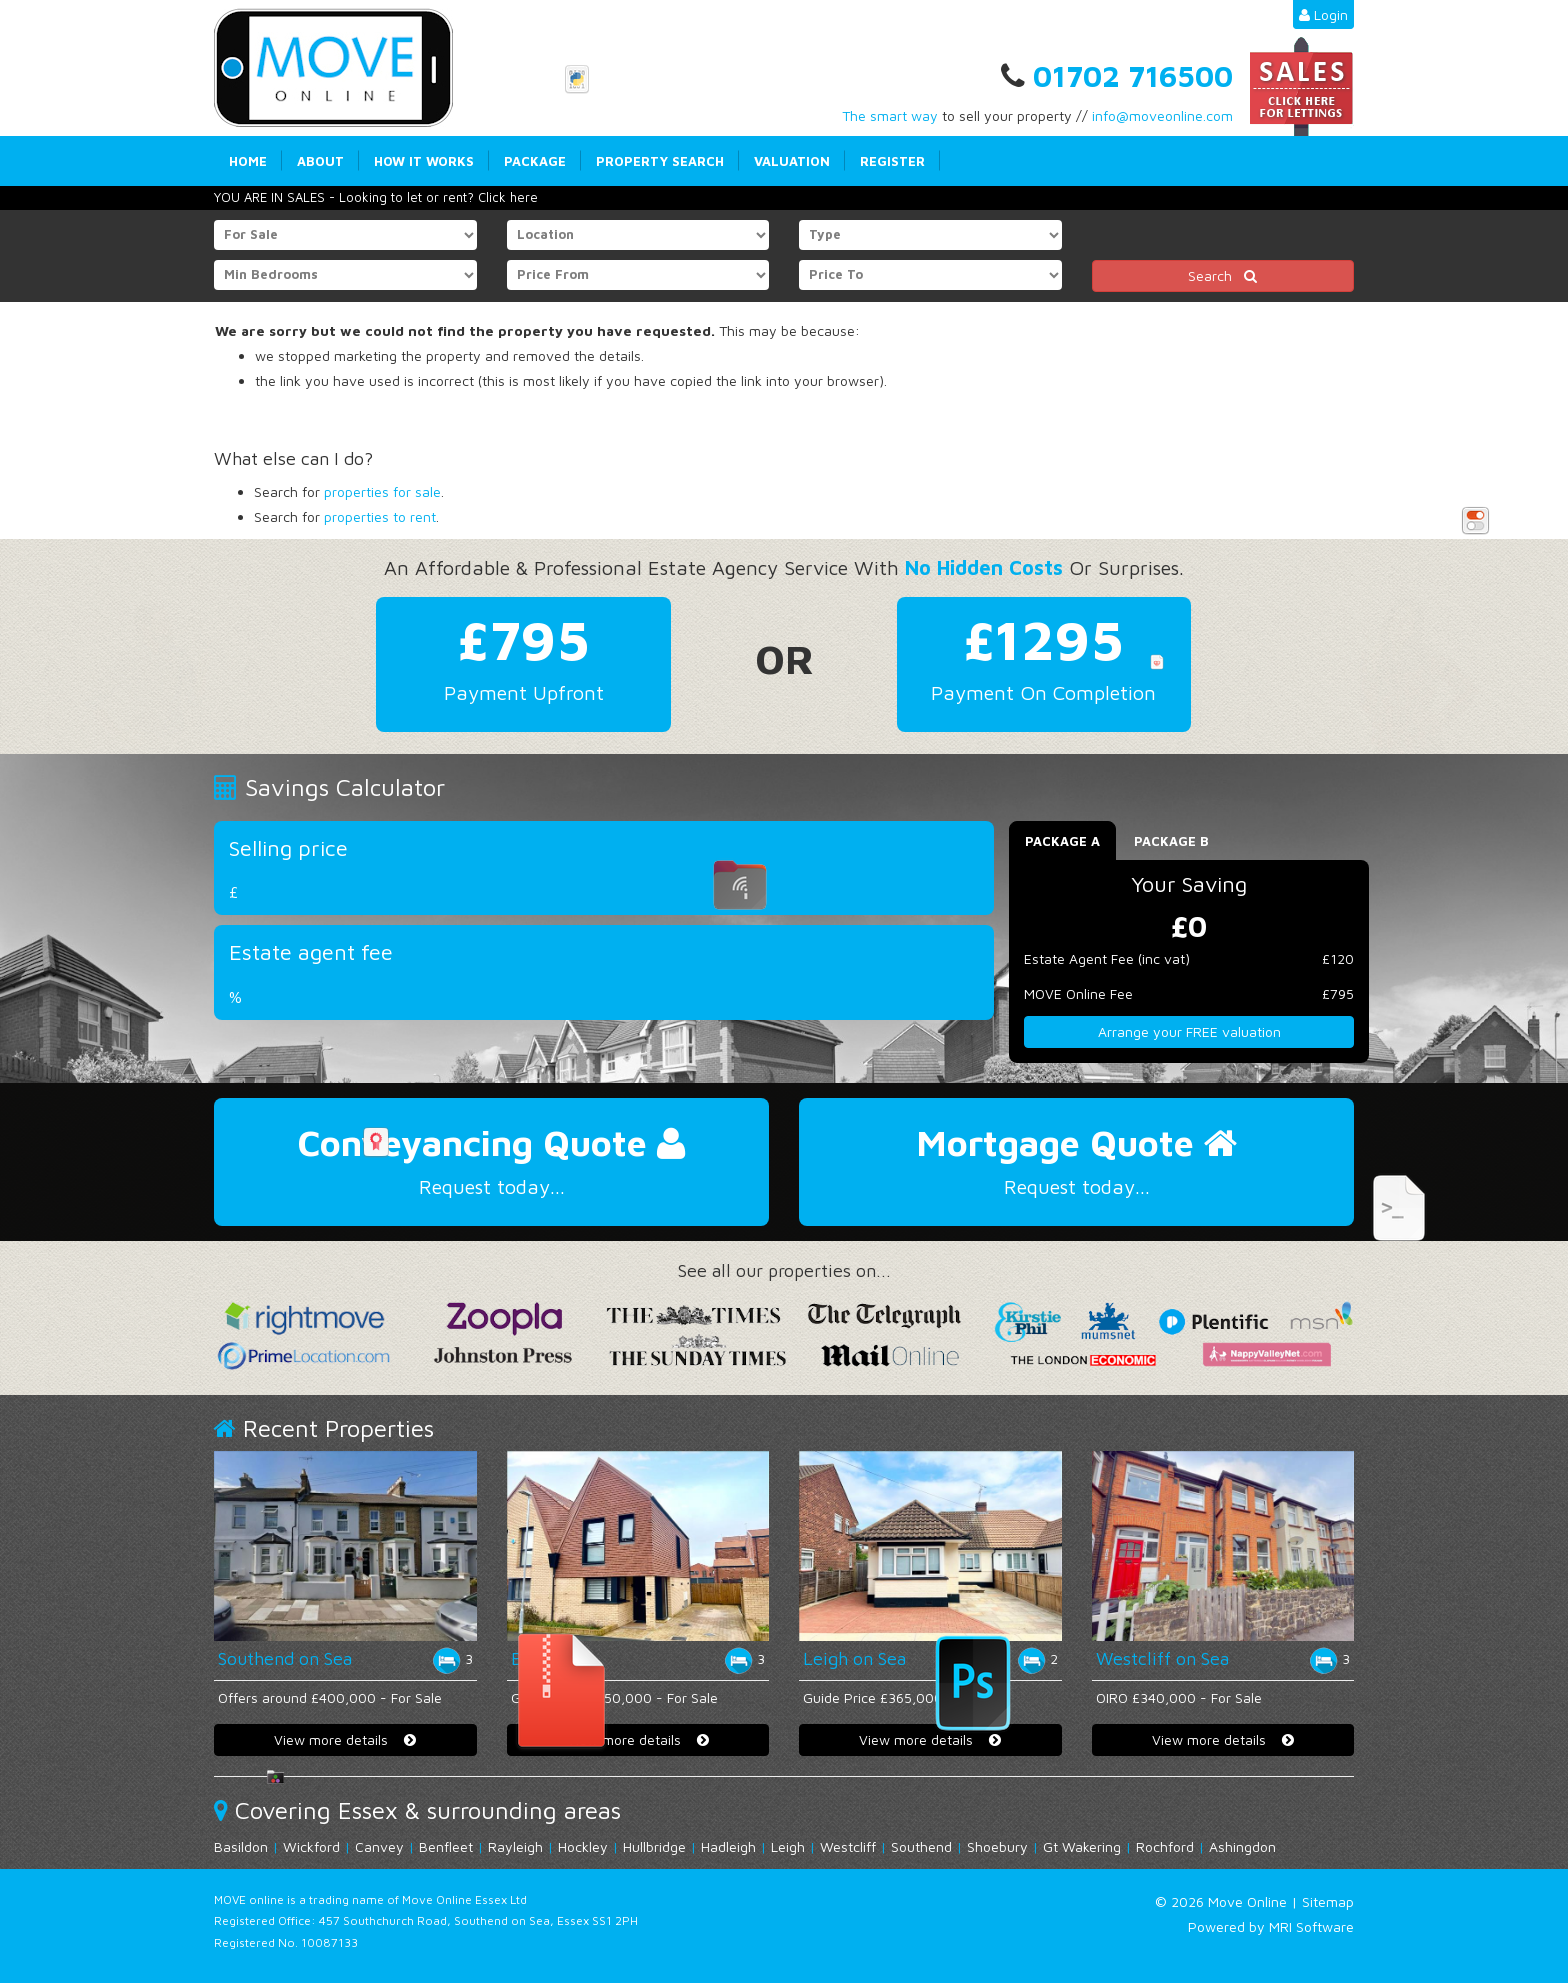 This screenshot has height=1983, width=1568. Describe the element at coordinates (1157, 662) in the screenshot. I see `a ruby programming language source file` at that location.